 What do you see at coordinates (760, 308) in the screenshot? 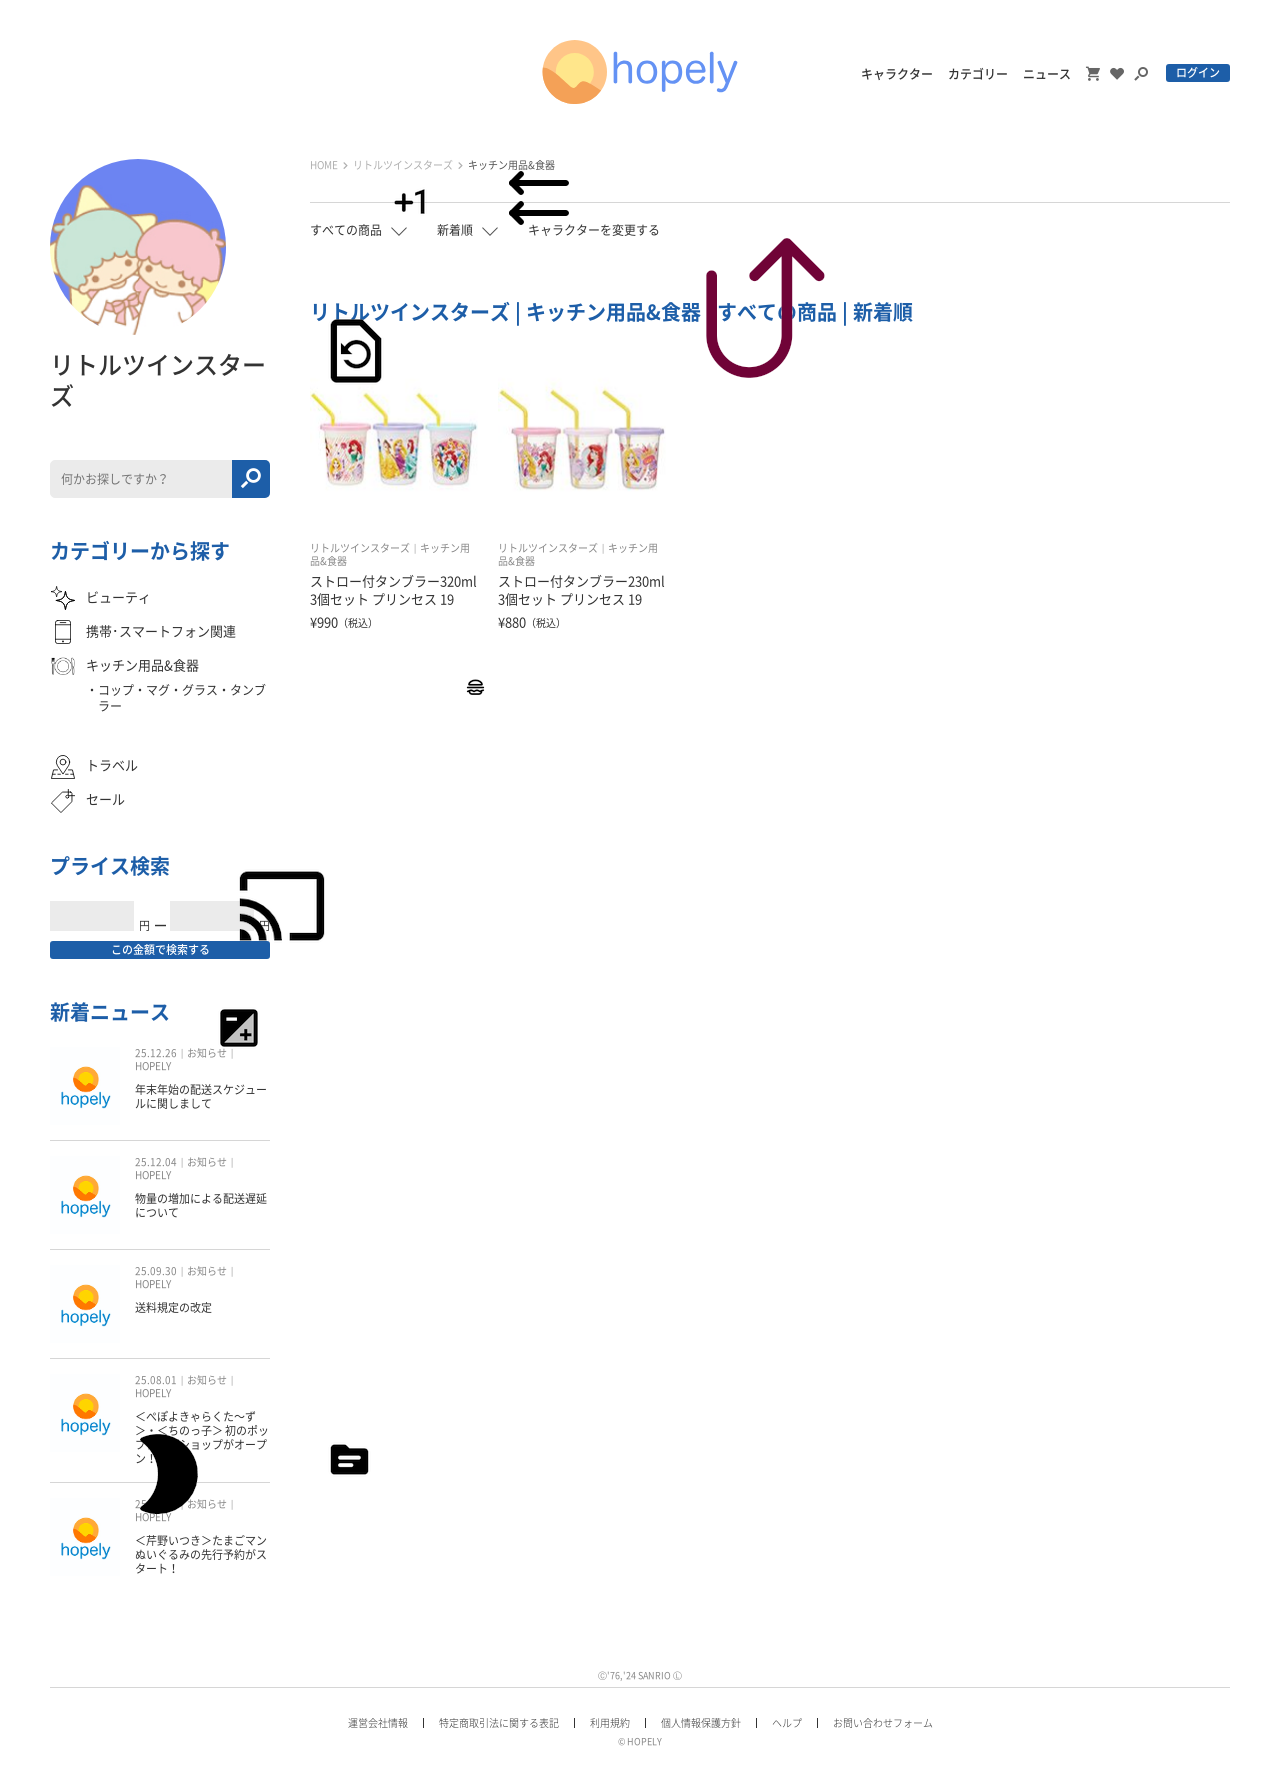
I see `redo or repeat last action` at bounding box center [760, 308].